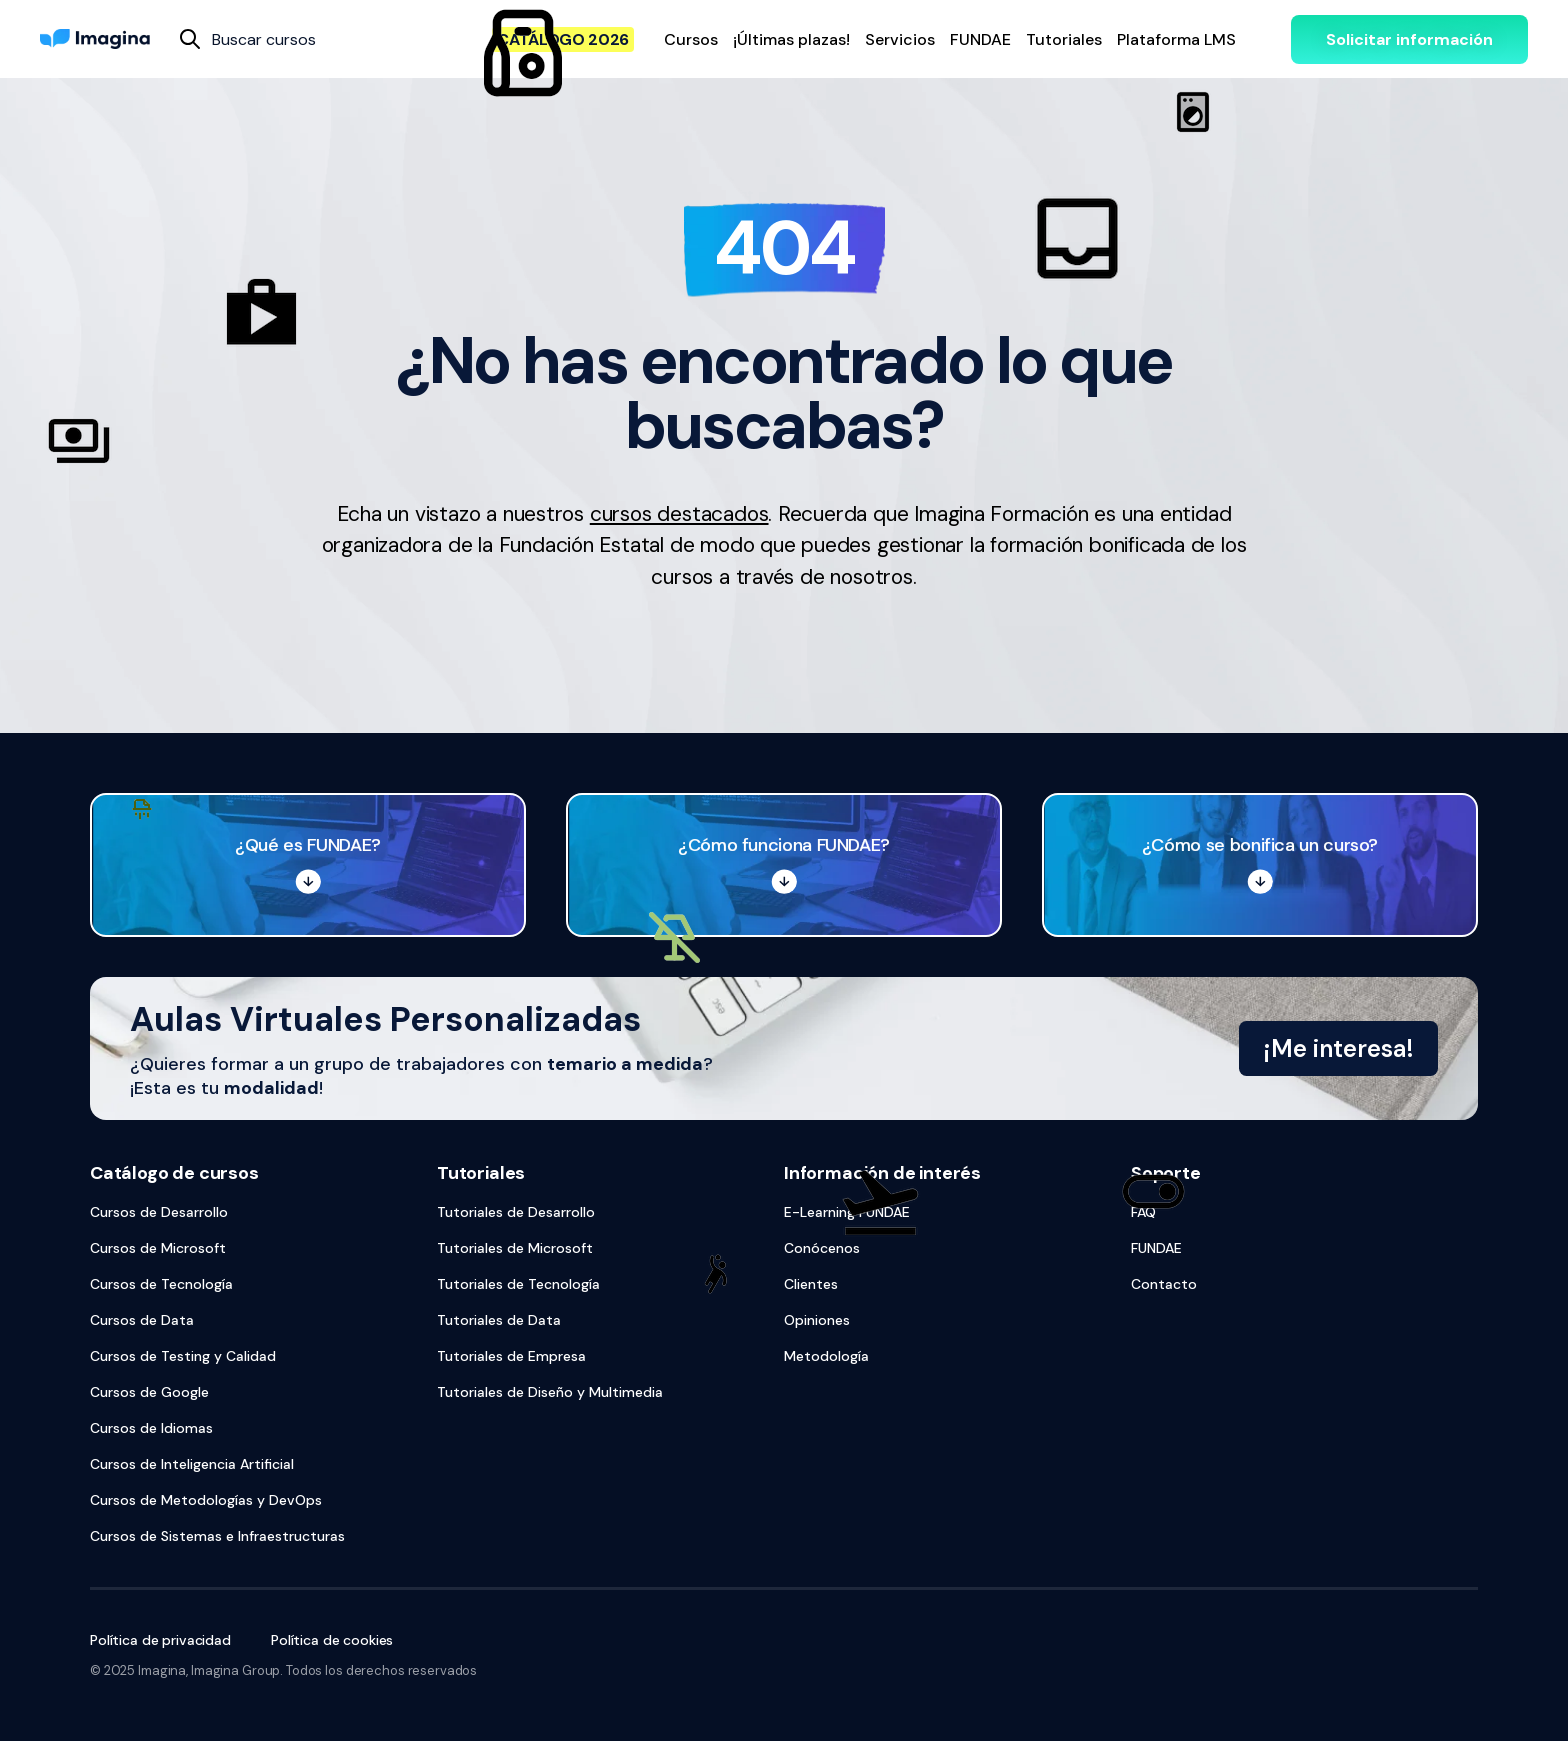 Image resolution: width=1568 pixels, height=1741 pixels. Describe the element at coordinates (715, 1273) in the screenshot. I see `access handball sports content` at that location.